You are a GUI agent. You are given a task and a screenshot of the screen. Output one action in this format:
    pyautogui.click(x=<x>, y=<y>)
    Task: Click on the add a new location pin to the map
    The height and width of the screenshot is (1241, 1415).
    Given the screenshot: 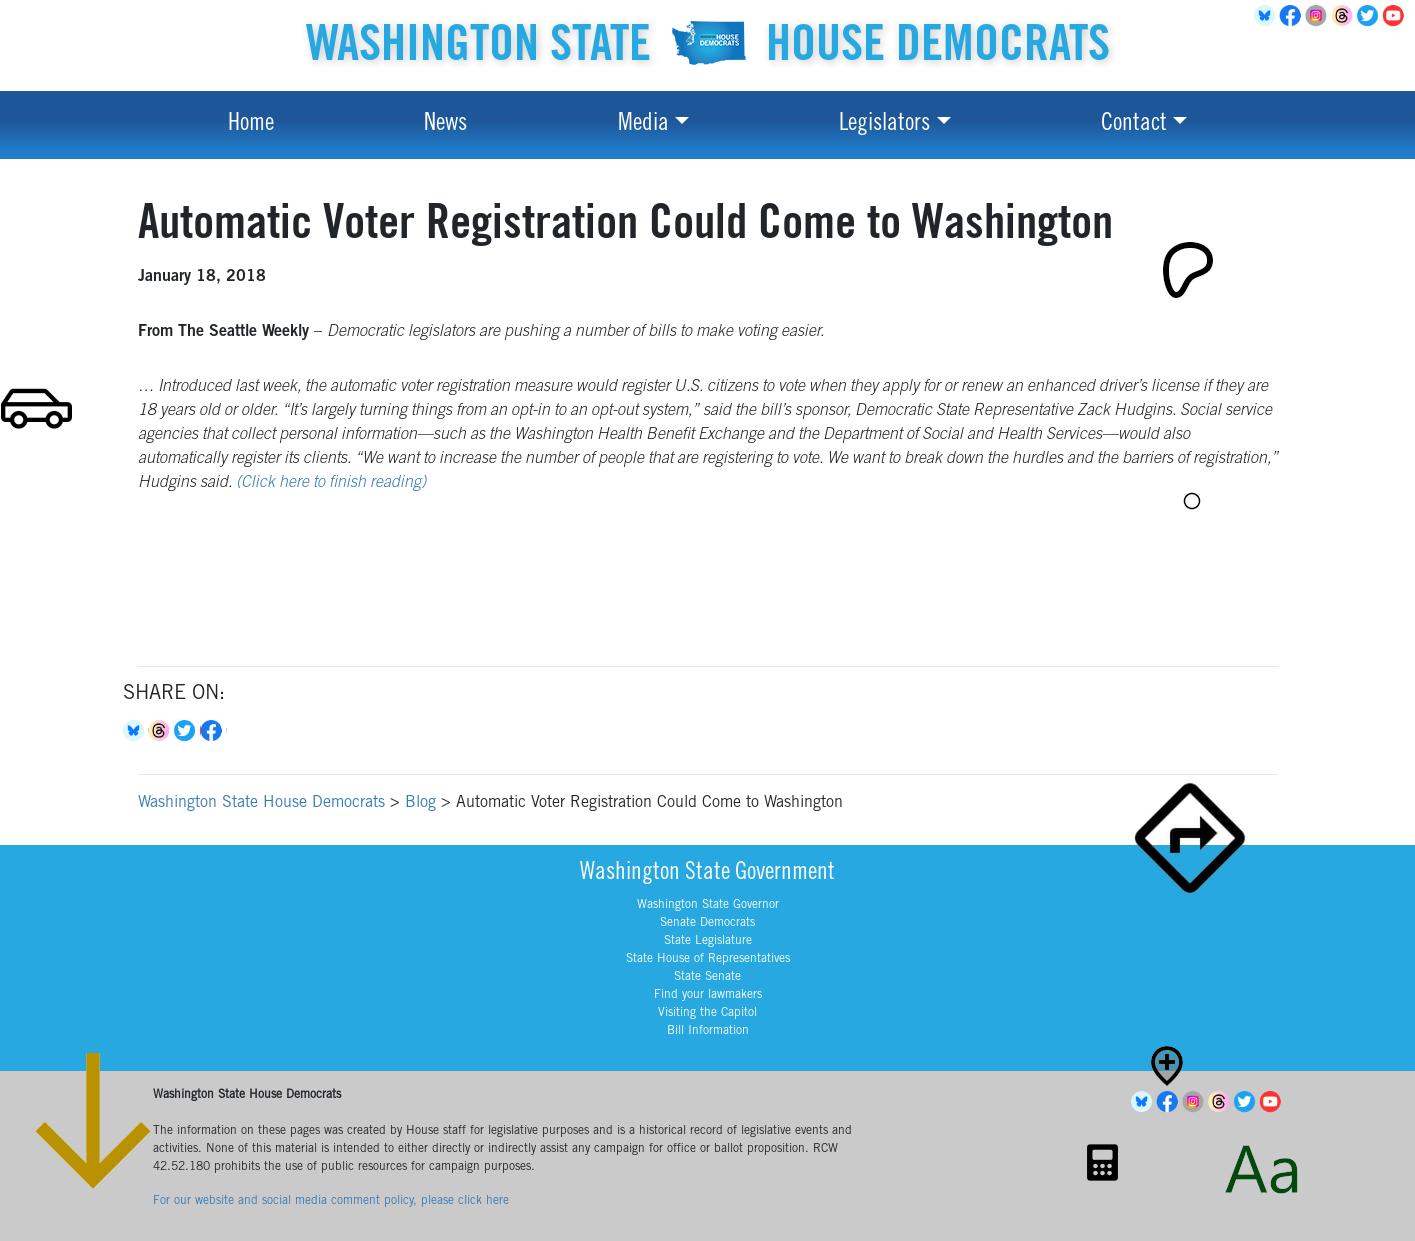 What is the action you would take?
    pyautogui.click(x=1167, y=1066)
    